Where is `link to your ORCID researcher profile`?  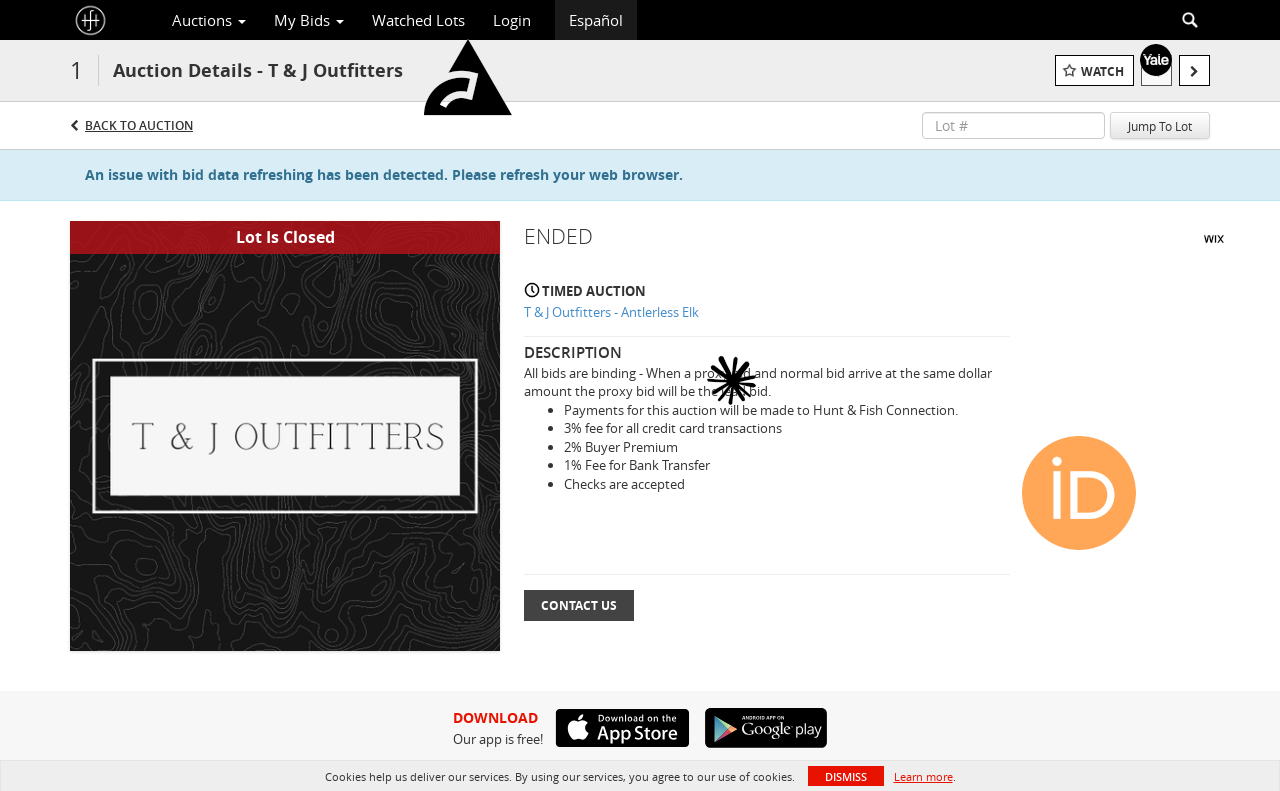 link to your ORCID researcher profile is located at coordinates (1079, 493).